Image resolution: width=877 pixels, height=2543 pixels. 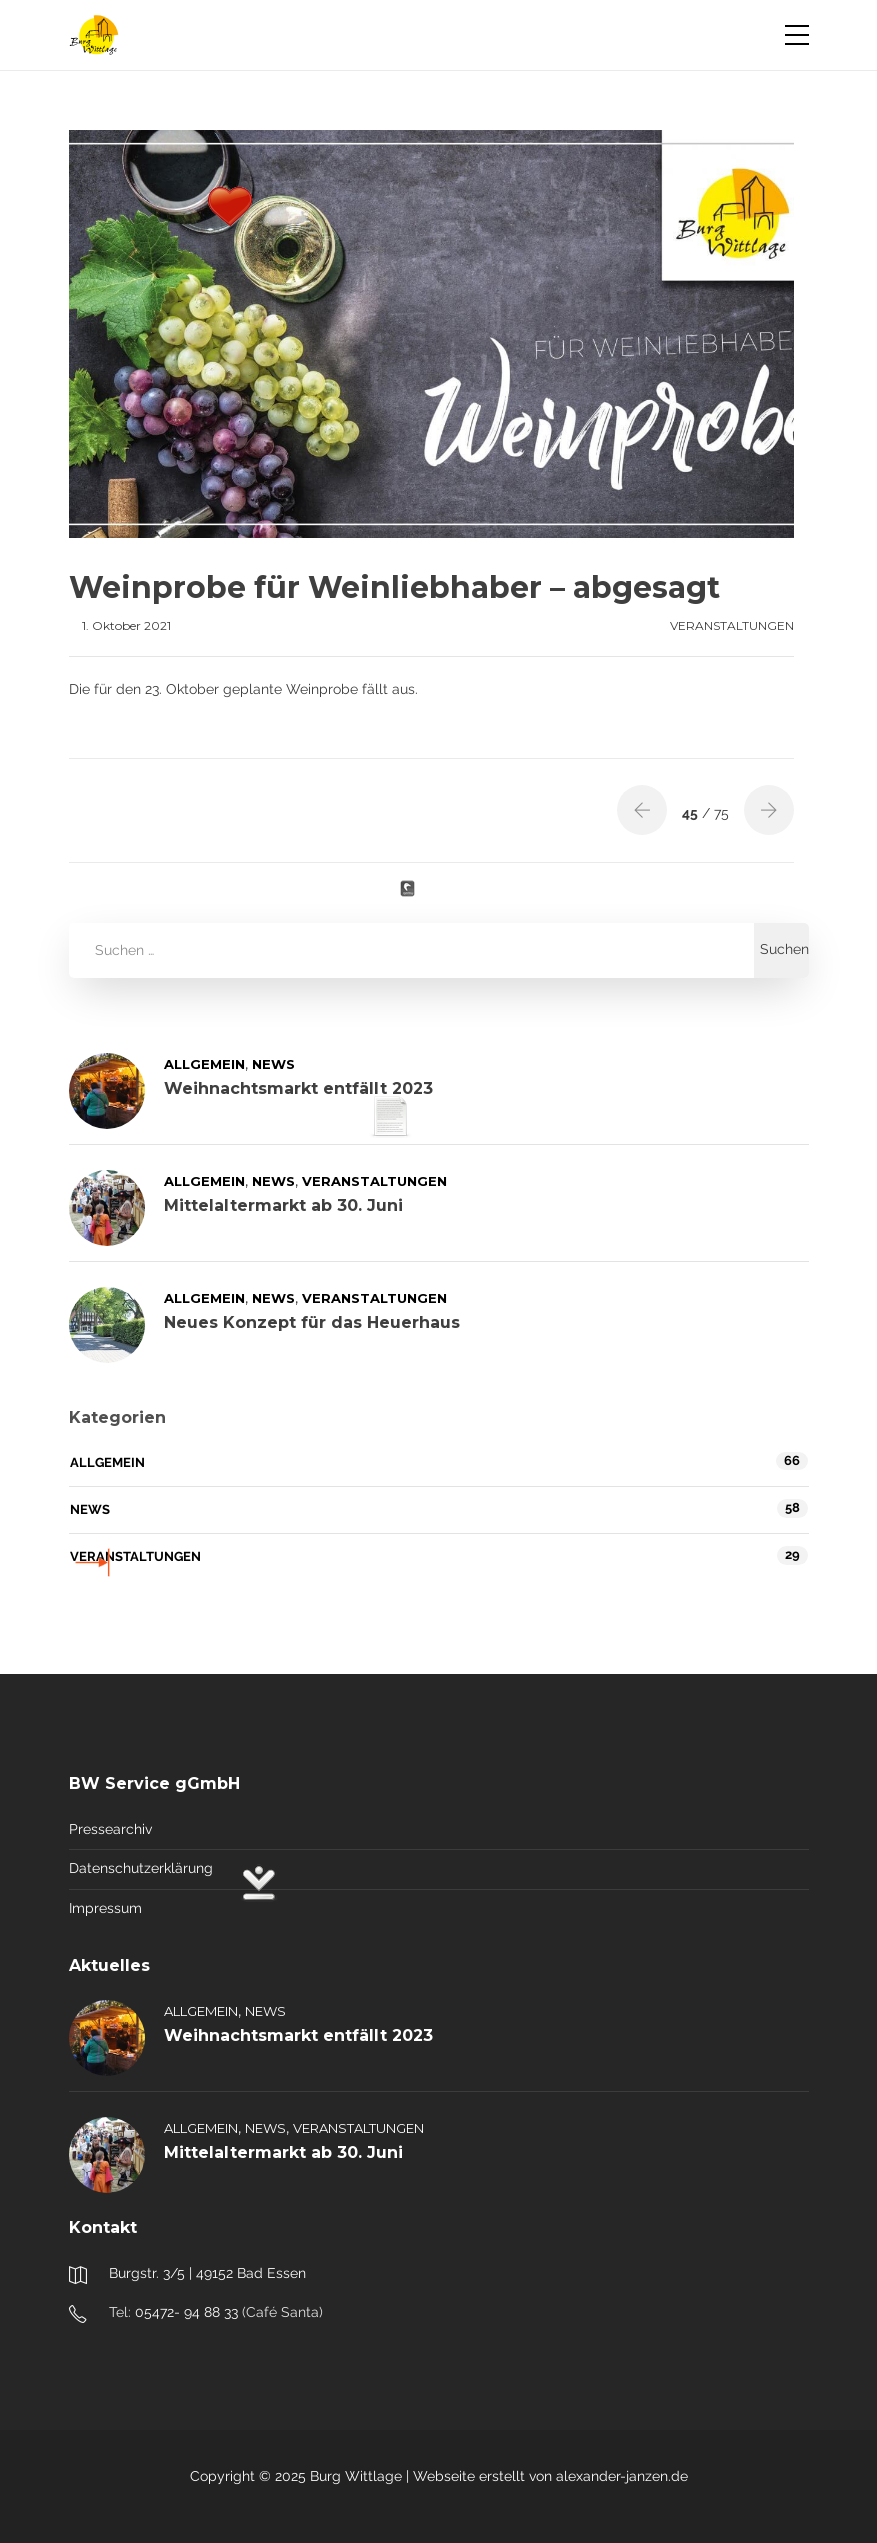 I want to click on qemu virtual disk image file, so click(x=407, y=888).